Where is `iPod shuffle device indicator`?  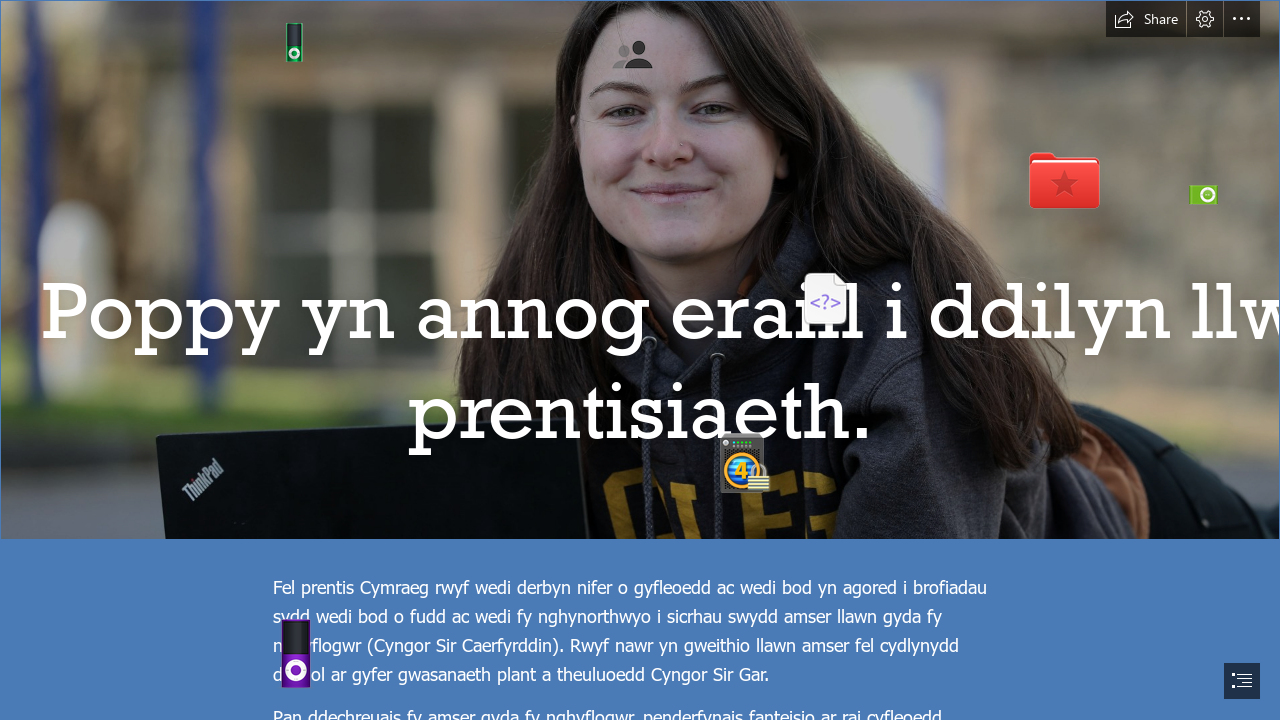 iPod shuffle device indicator is located at coordinates (1203, 189).